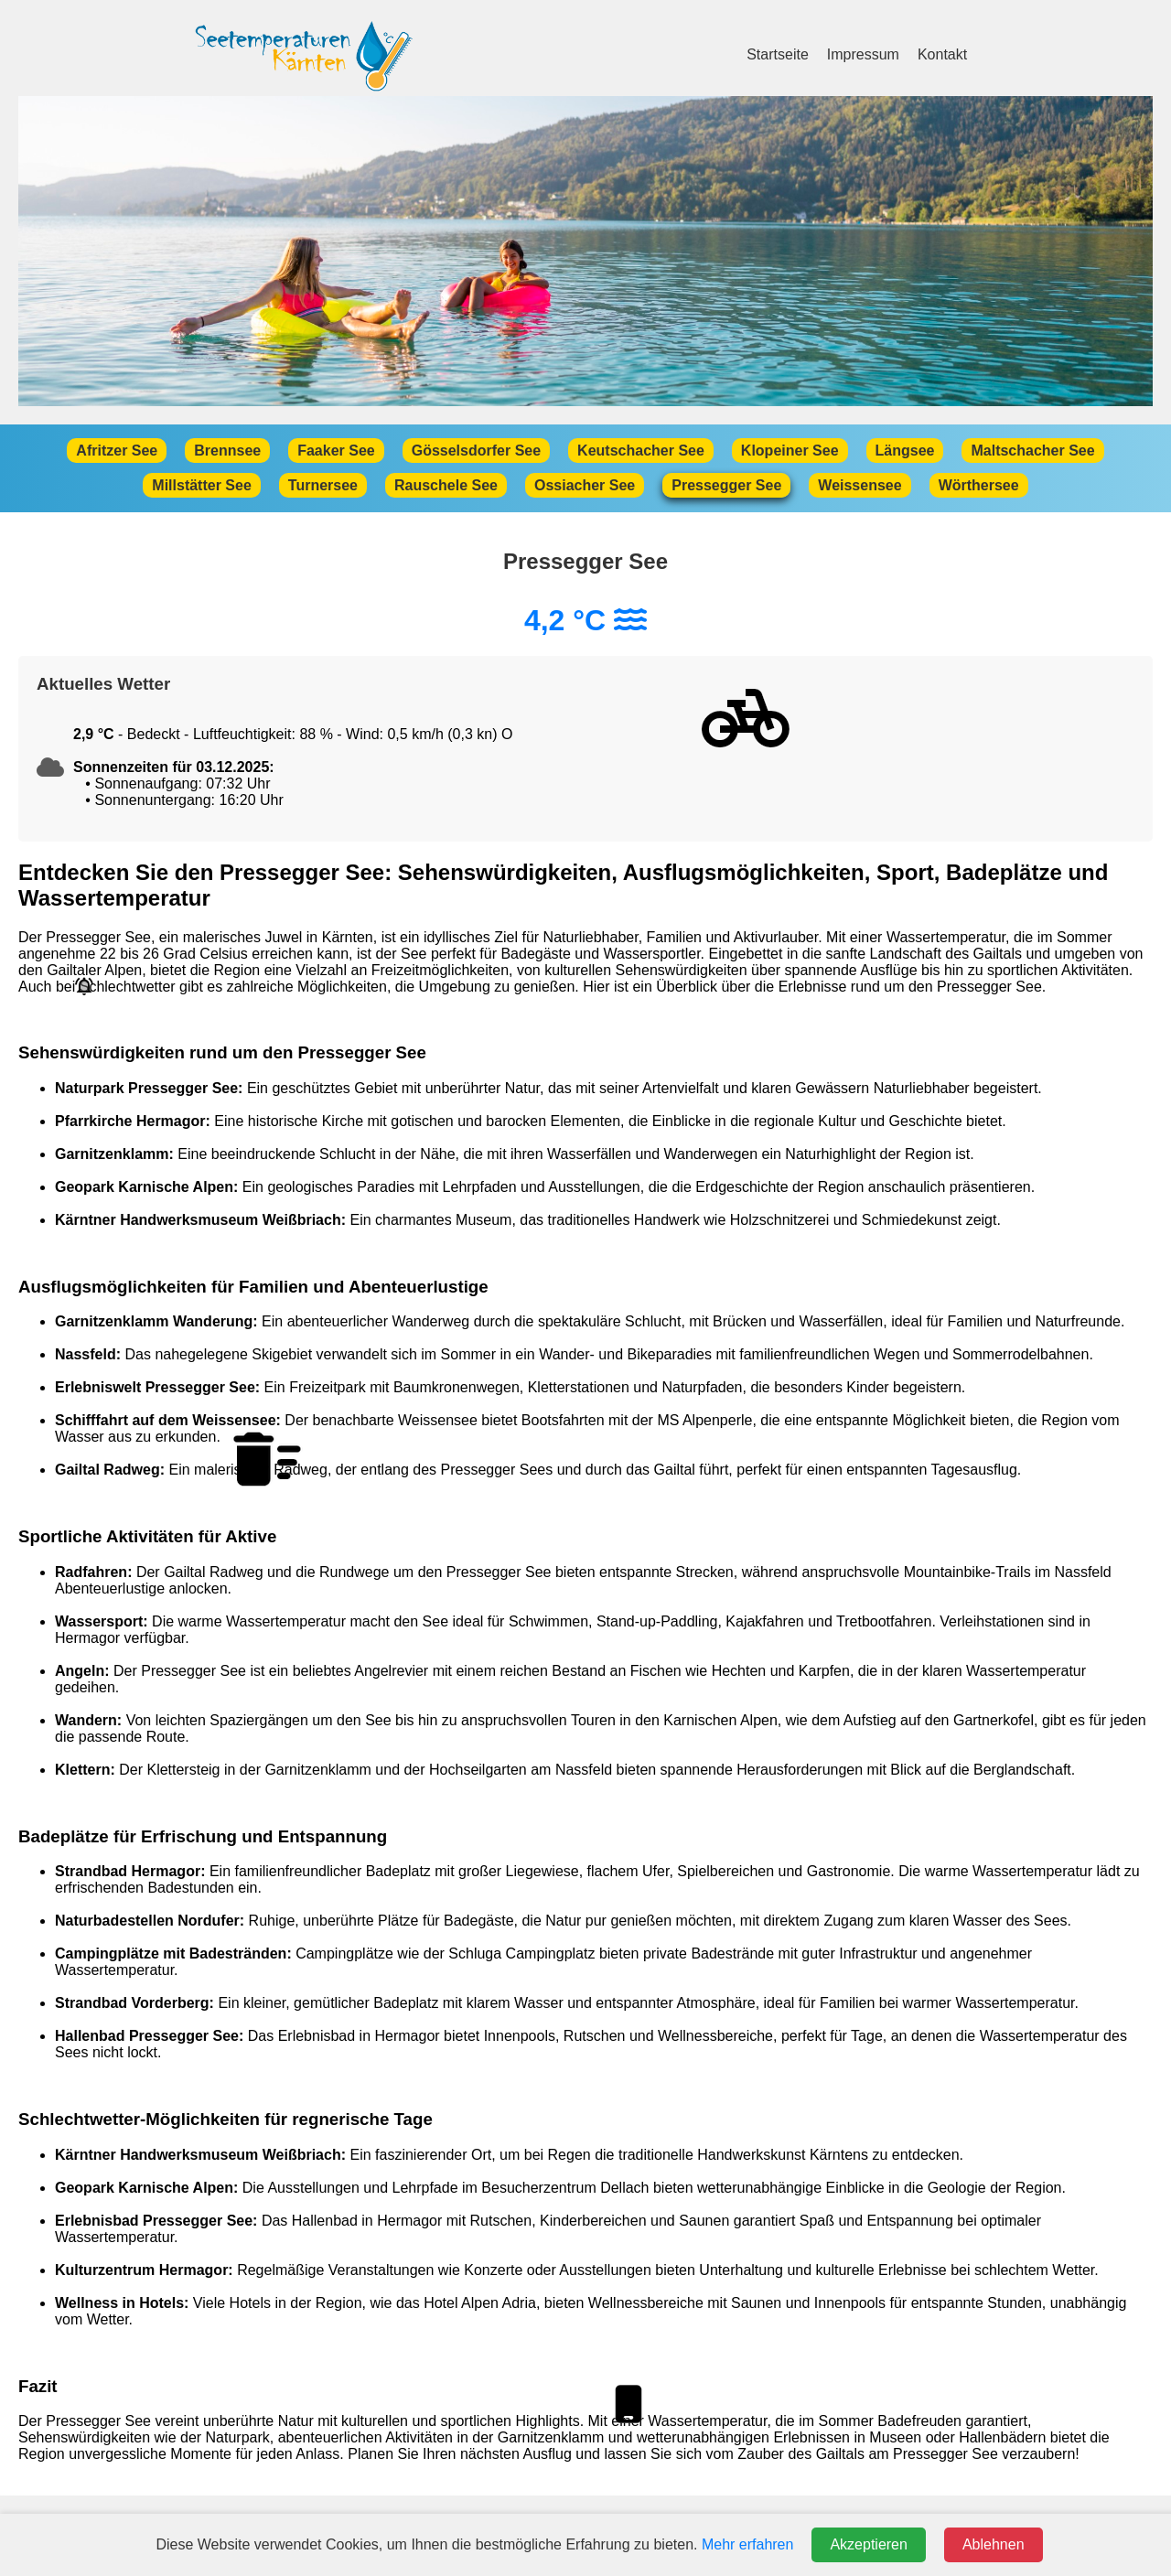  Describe the element at coordinates (84, 986) in the screenshot. I see `indicates active or incoming notifications` at that location.